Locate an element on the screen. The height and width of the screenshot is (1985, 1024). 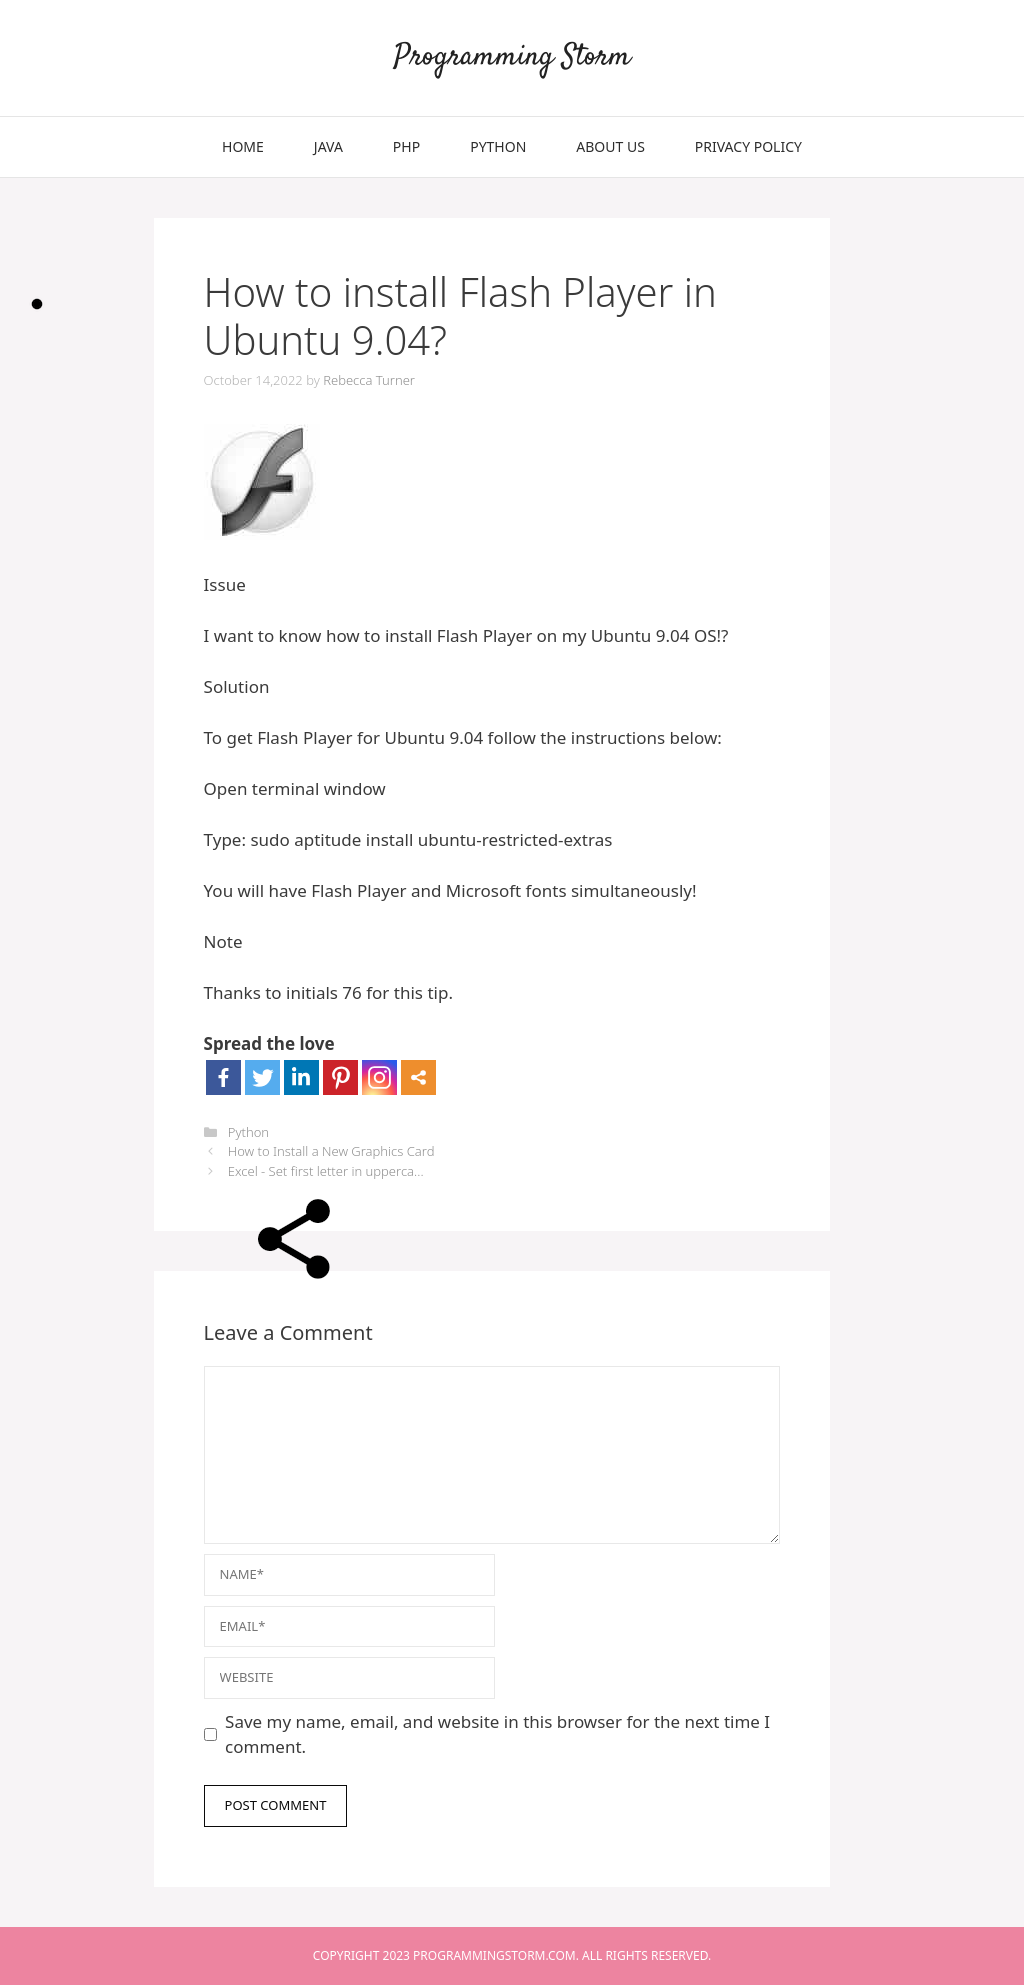
share this content with others is located at coordinates (294, 1239).